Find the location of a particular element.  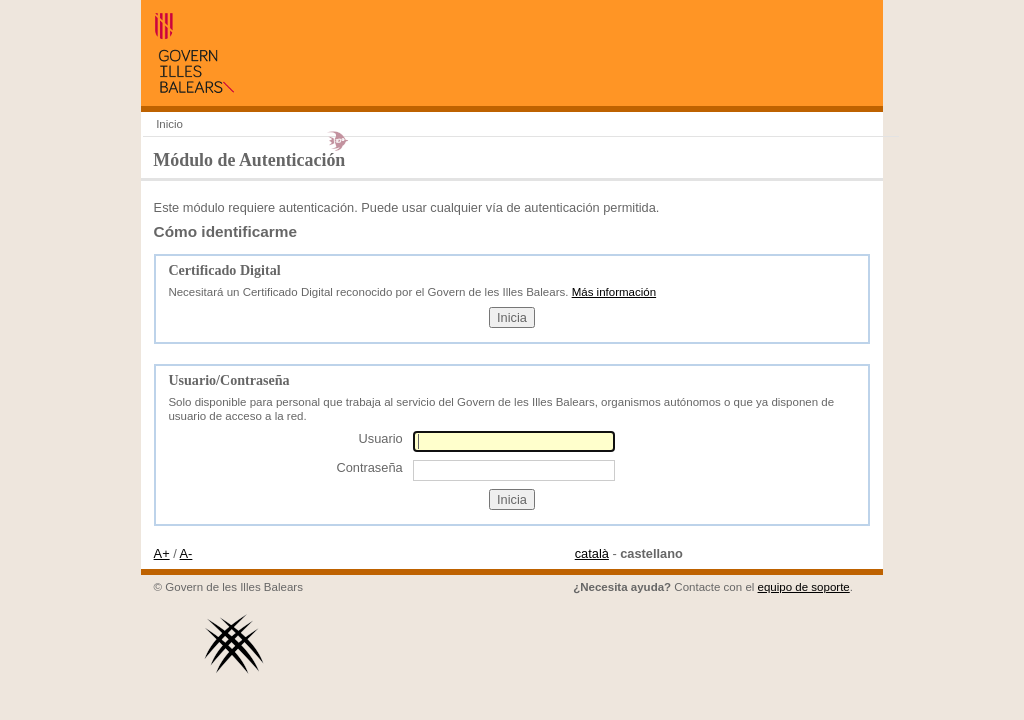

attack or slash action in a game is located at coordinates (234, 644).